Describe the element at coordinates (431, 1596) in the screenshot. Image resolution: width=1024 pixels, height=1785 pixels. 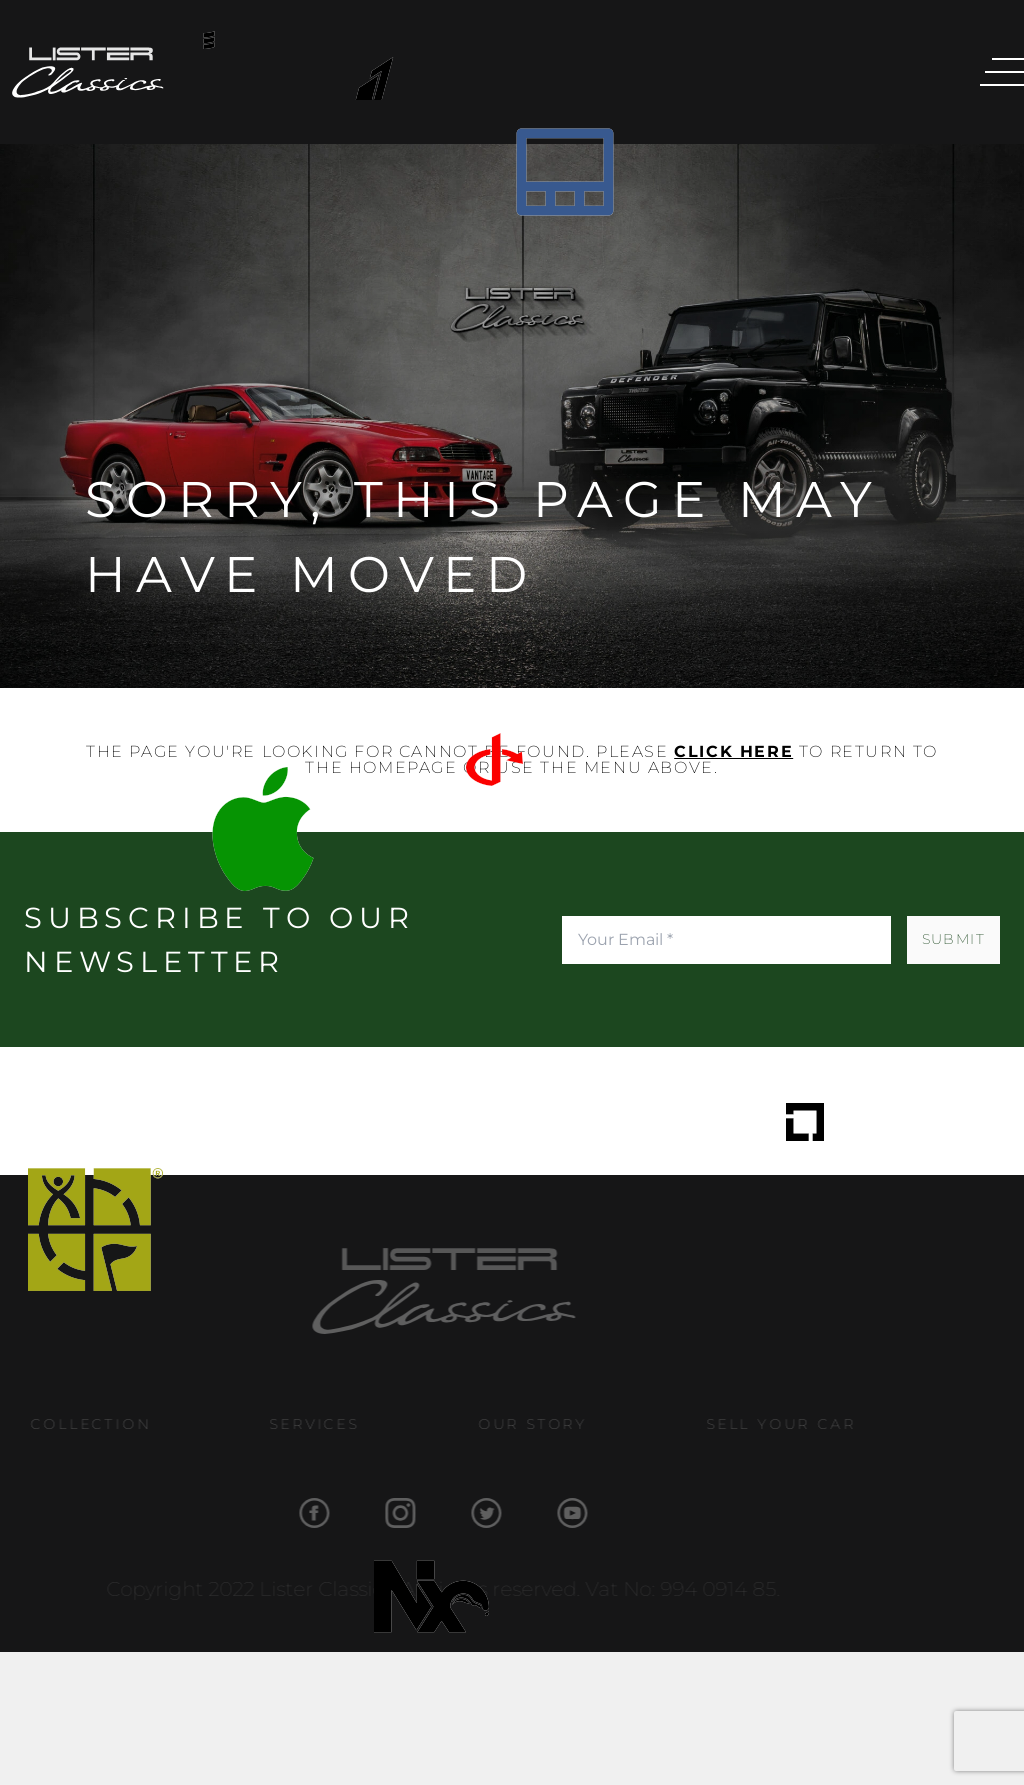
I see `nx build system logo` at that location.